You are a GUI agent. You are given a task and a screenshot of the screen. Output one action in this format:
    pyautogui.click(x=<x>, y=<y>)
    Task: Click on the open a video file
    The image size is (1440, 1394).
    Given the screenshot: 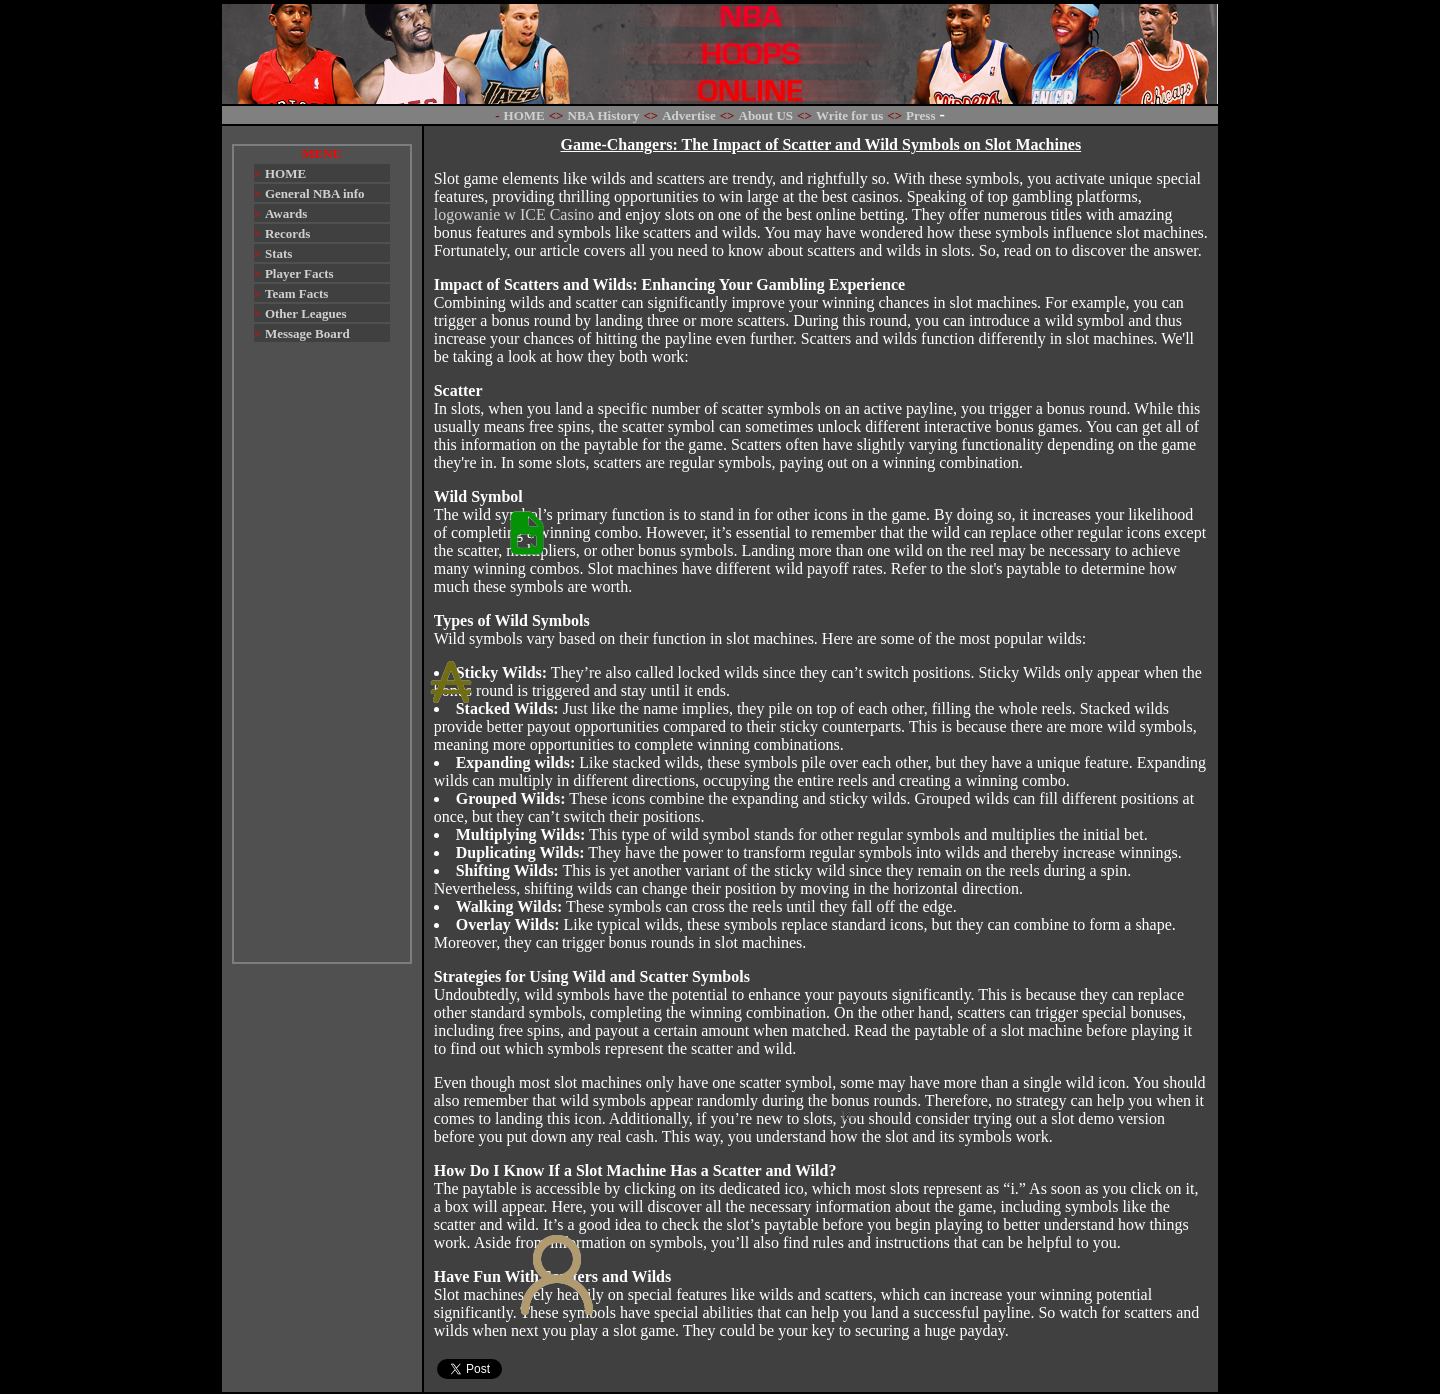 What is the action you would take?
    pyautogui.click(x=527, y=533)
    